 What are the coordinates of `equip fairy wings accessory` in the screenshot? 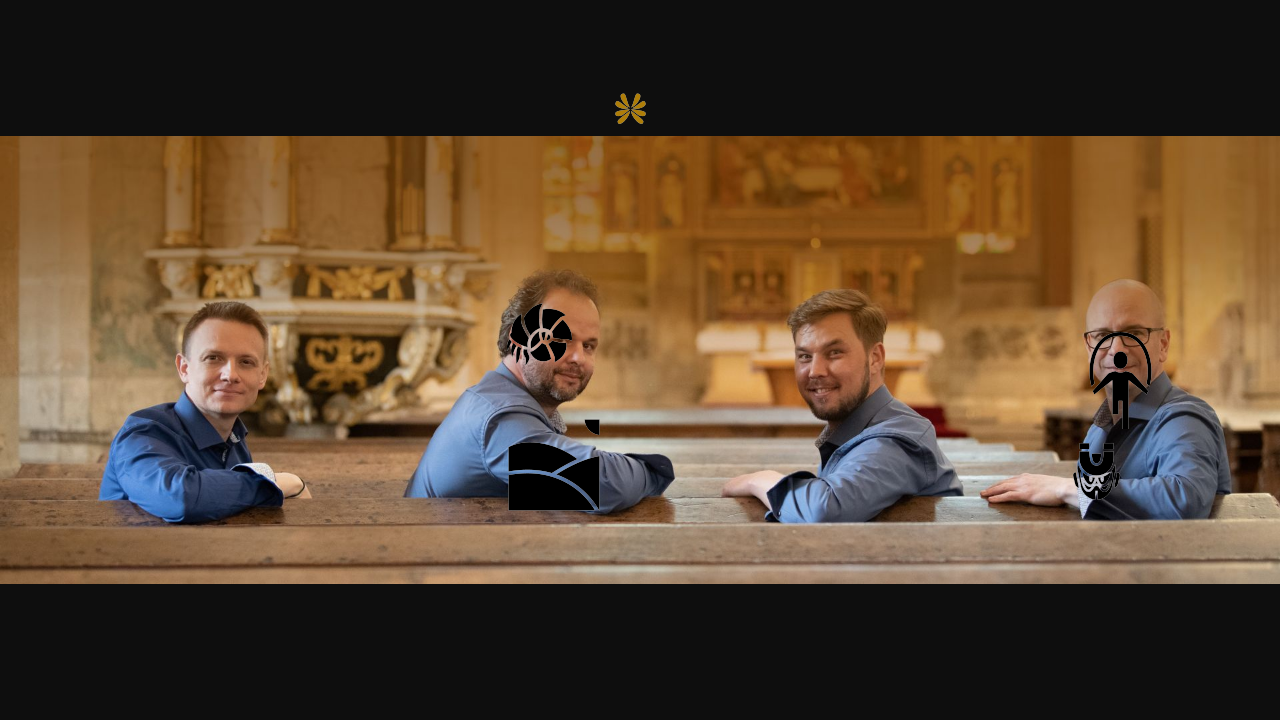 It's located at (630, 108).